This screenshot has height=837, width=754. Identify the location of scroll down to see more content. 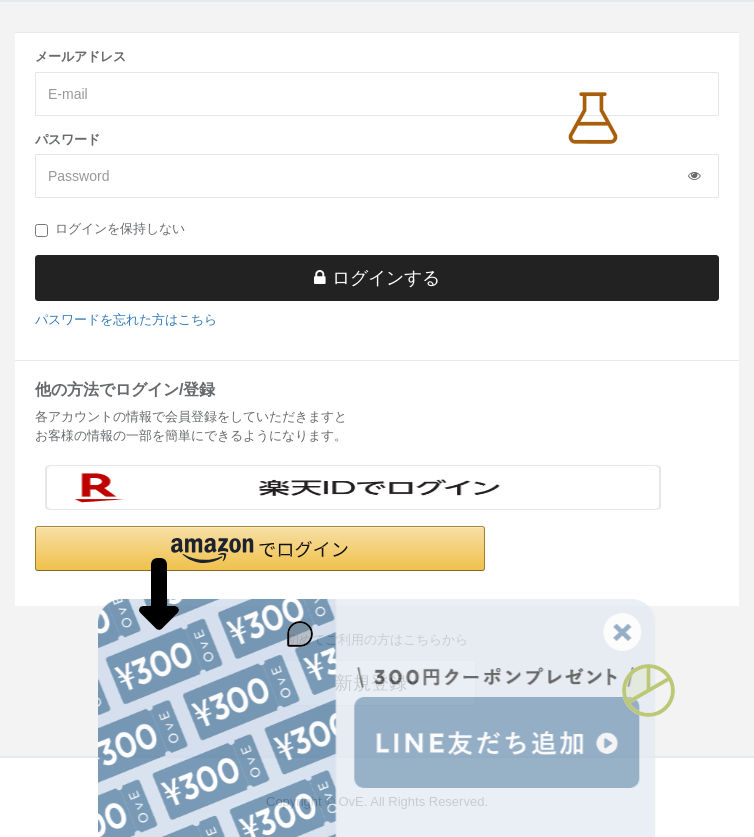
(159, 594).